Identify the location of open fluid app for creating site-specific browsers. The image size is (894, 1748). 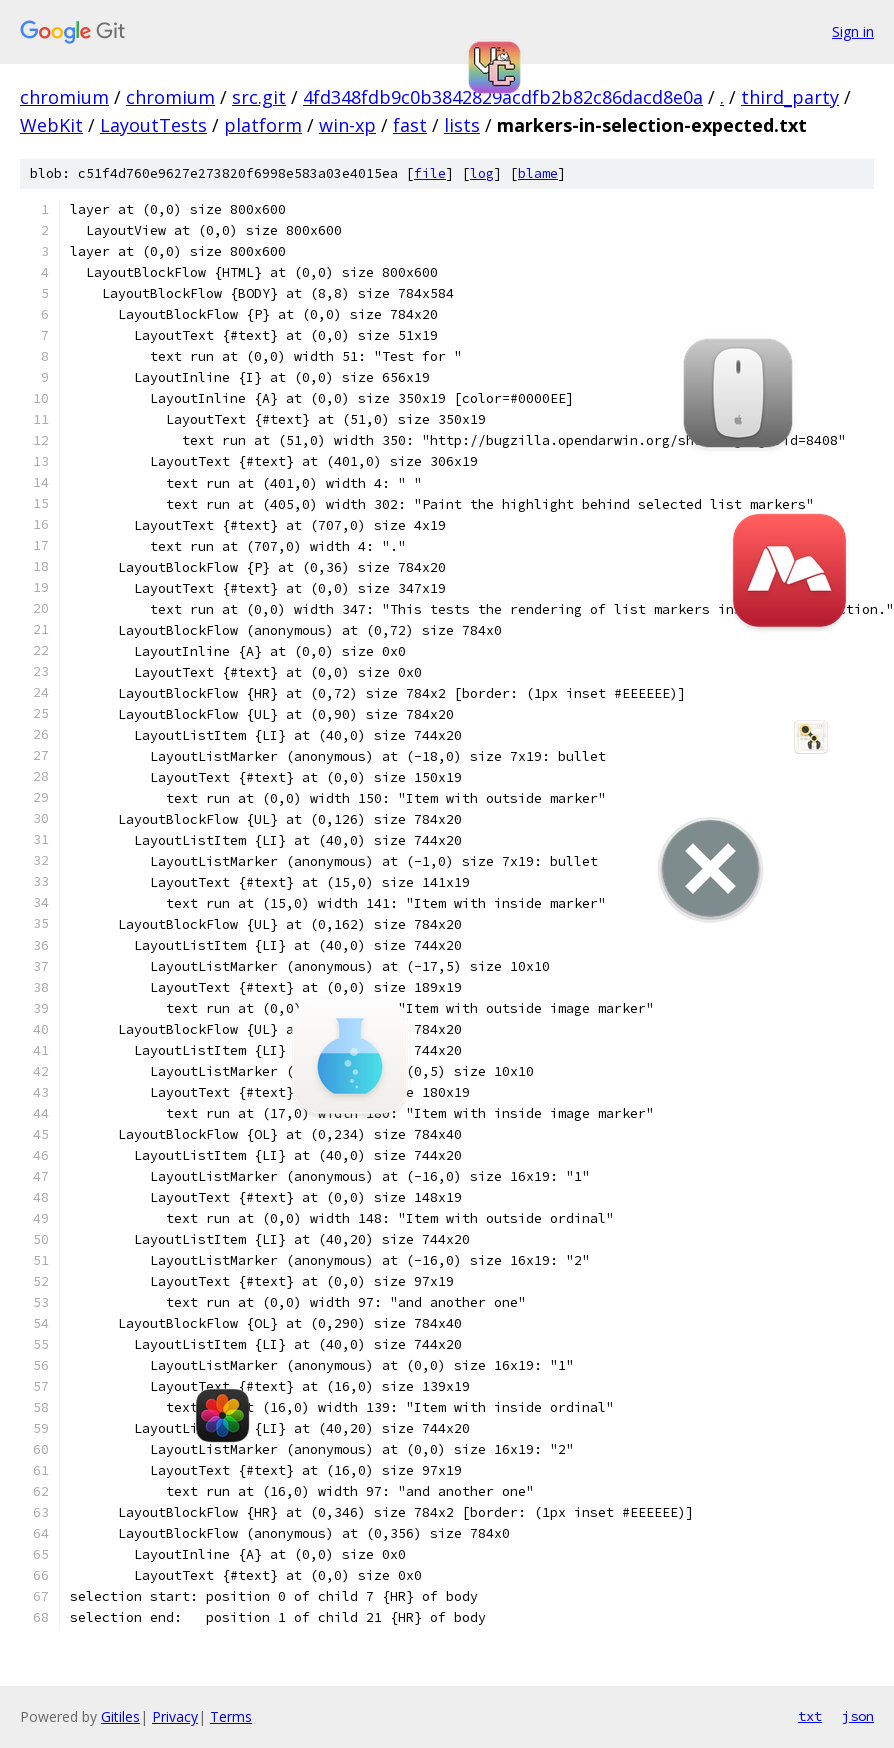
(350, 1056).